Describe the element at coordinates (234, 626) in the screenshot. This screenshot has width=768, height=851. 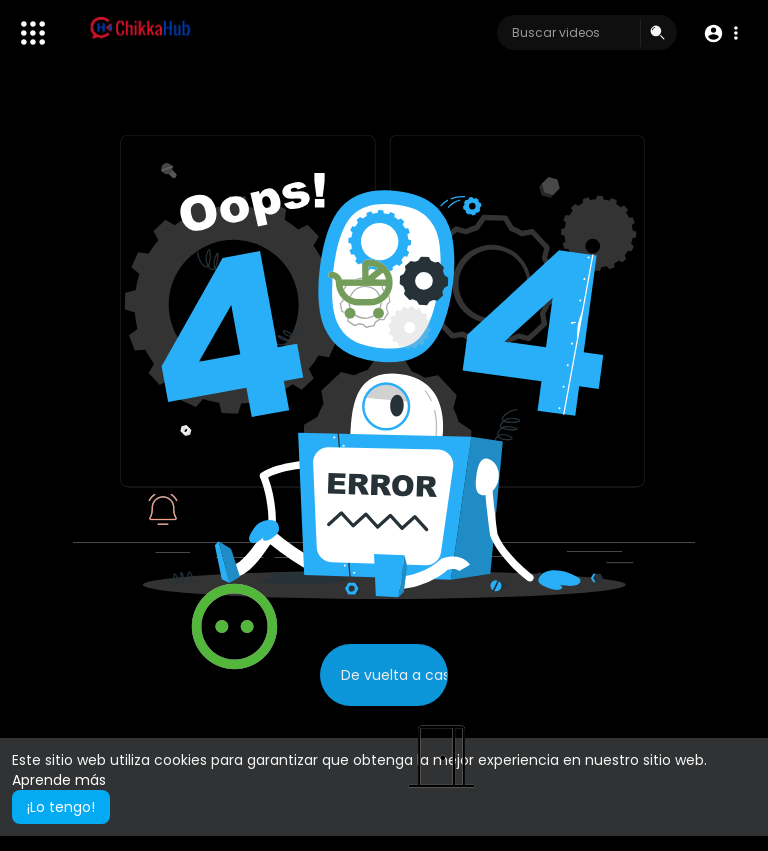
I see `open more options menu` at that location.